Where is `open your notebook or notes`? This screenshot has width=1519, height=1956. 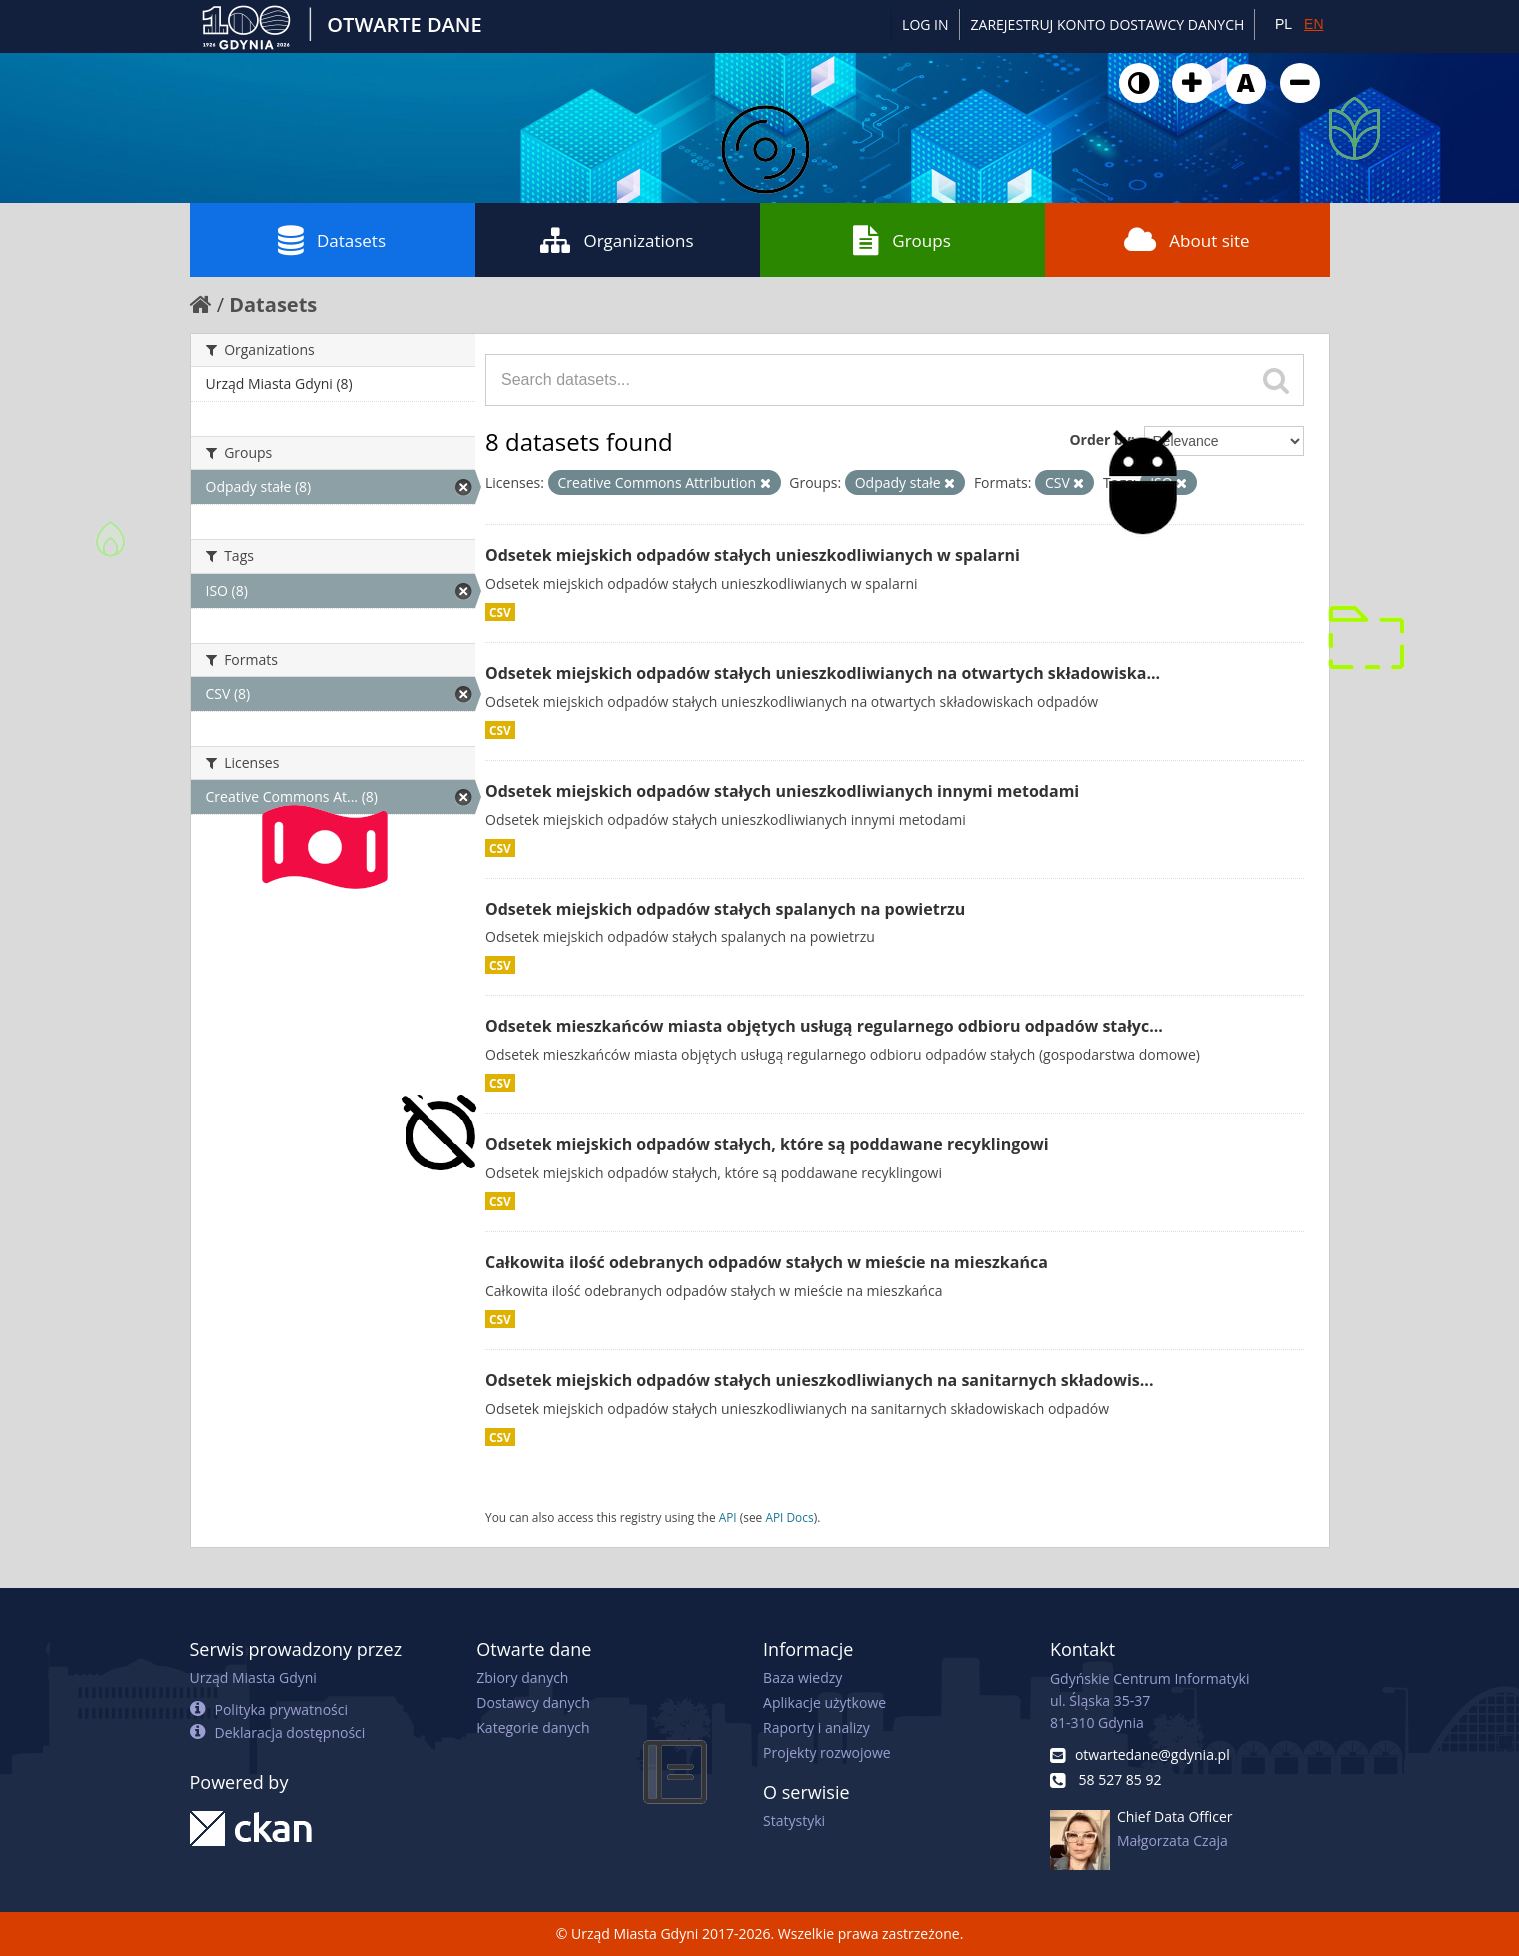 open your notebook or notes is located at coordinates (675, 1772).